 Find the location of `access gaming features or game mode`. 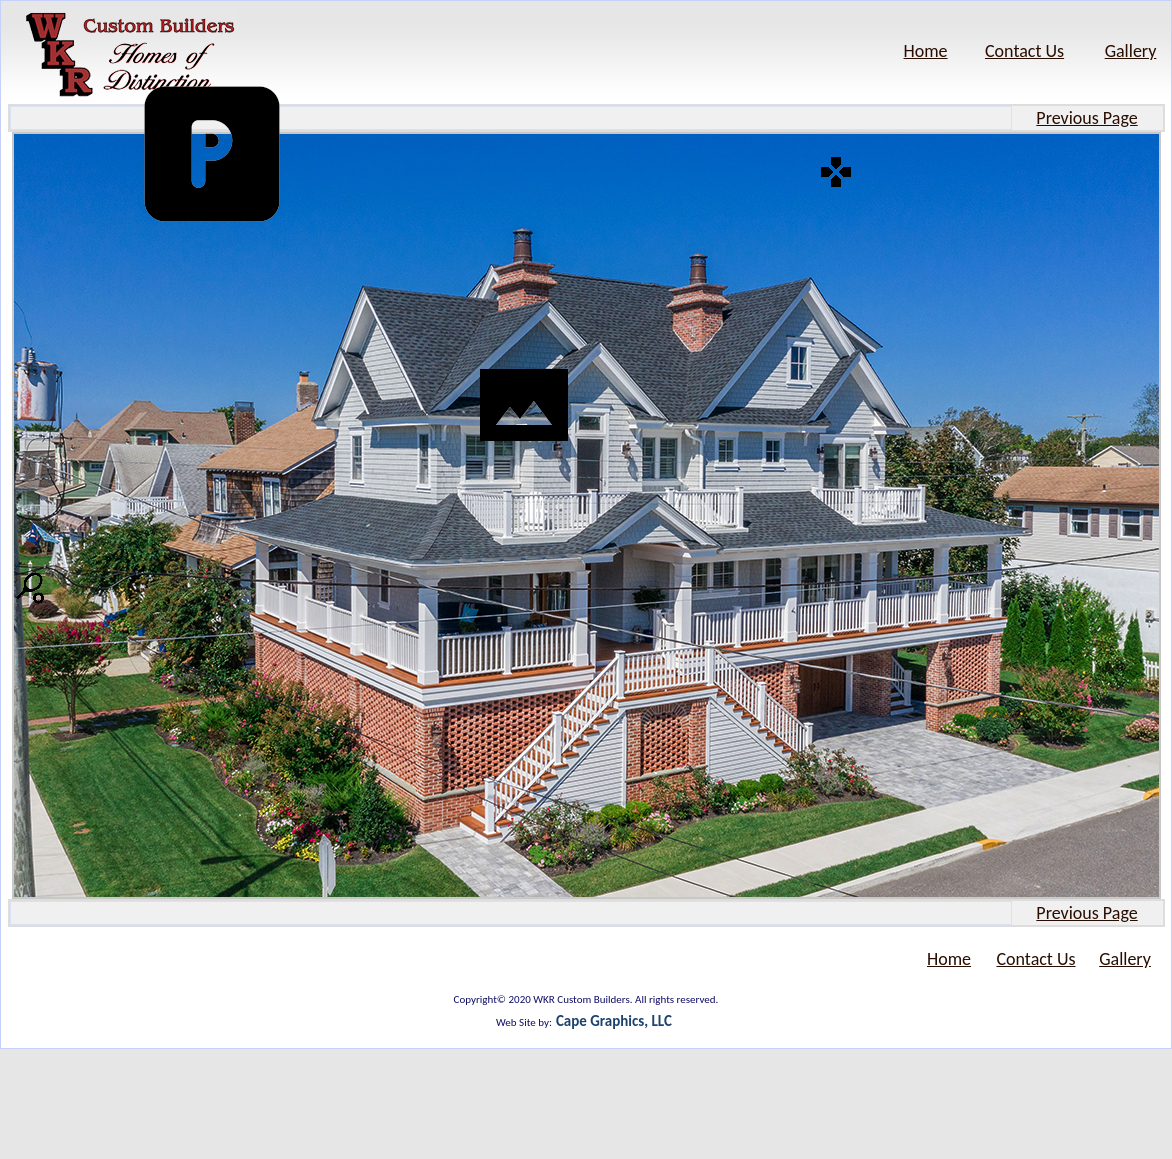

access gaming features or game mode is located at coordinates (836, 172).